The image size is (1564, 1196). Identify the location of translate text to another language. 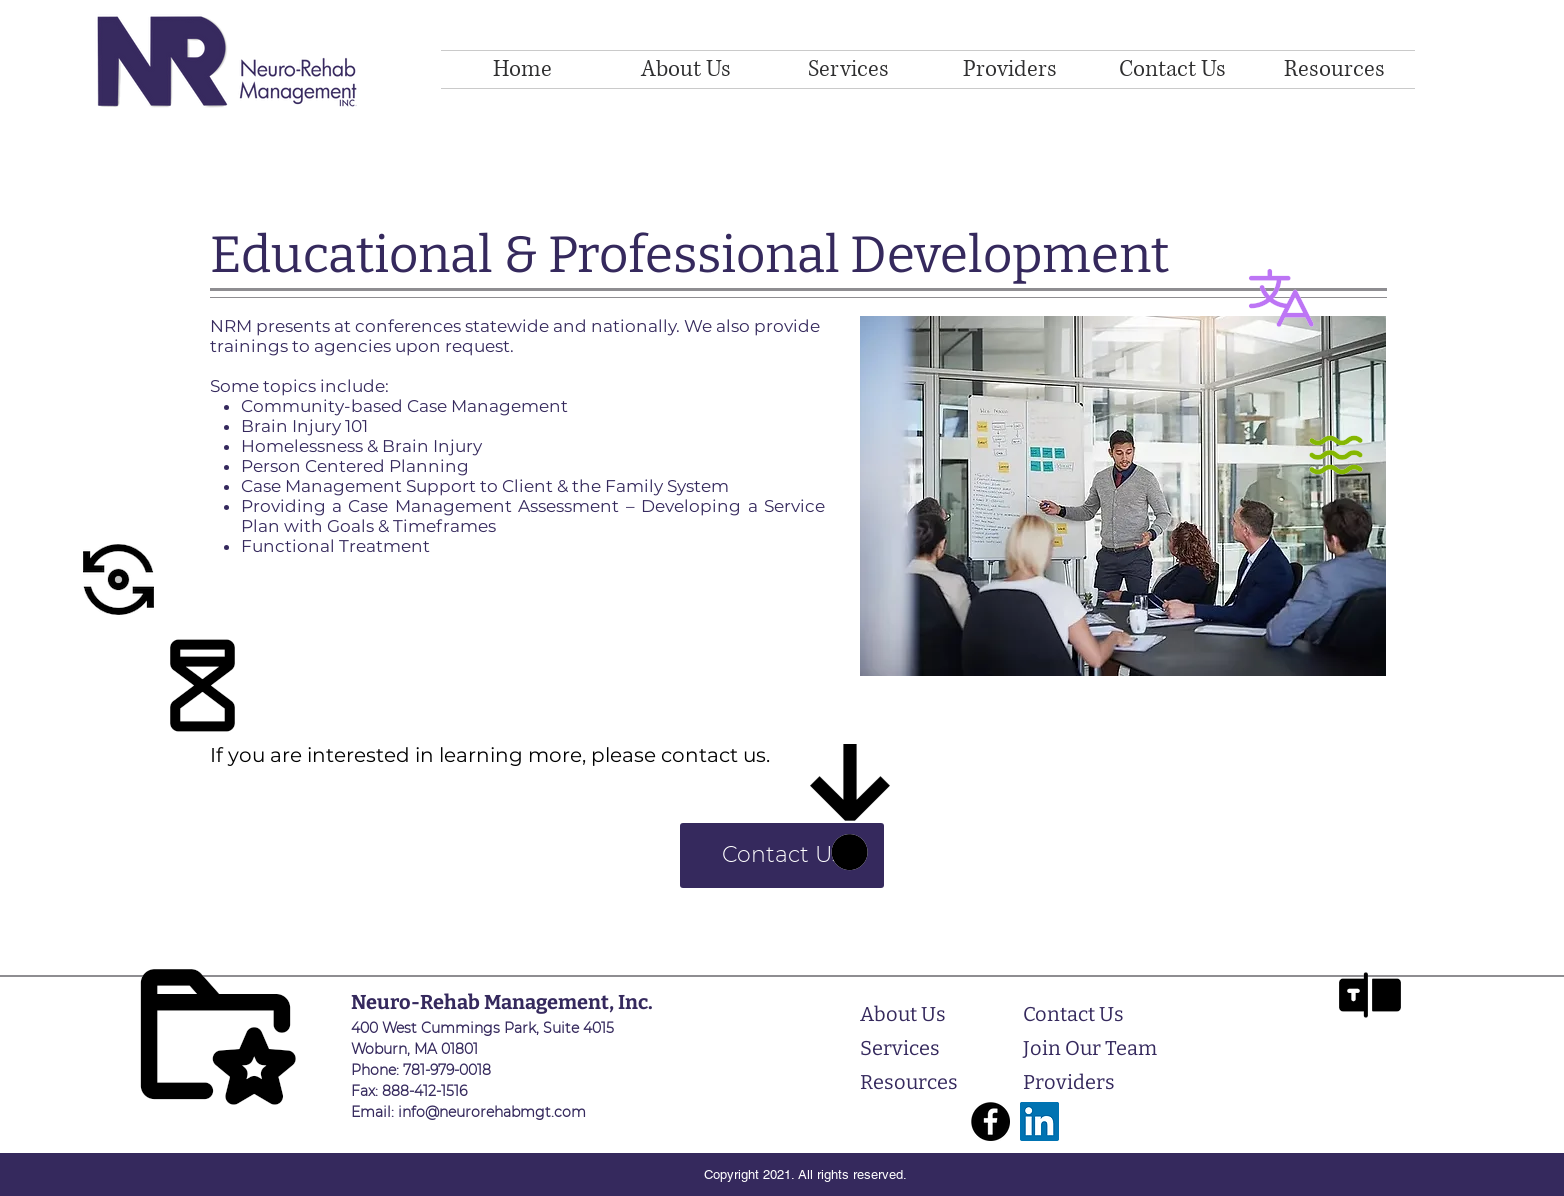
(1279, 299).